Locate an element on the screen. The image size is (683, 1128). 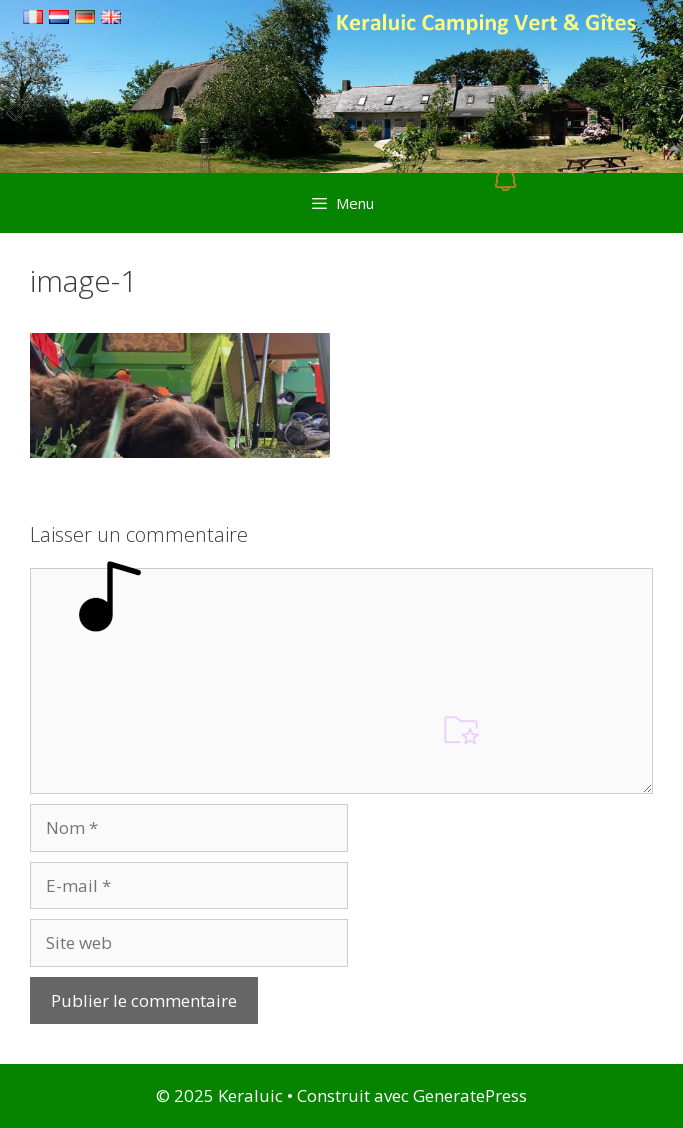
indicates new notifications or alerts is located at coordinates (505, 179).